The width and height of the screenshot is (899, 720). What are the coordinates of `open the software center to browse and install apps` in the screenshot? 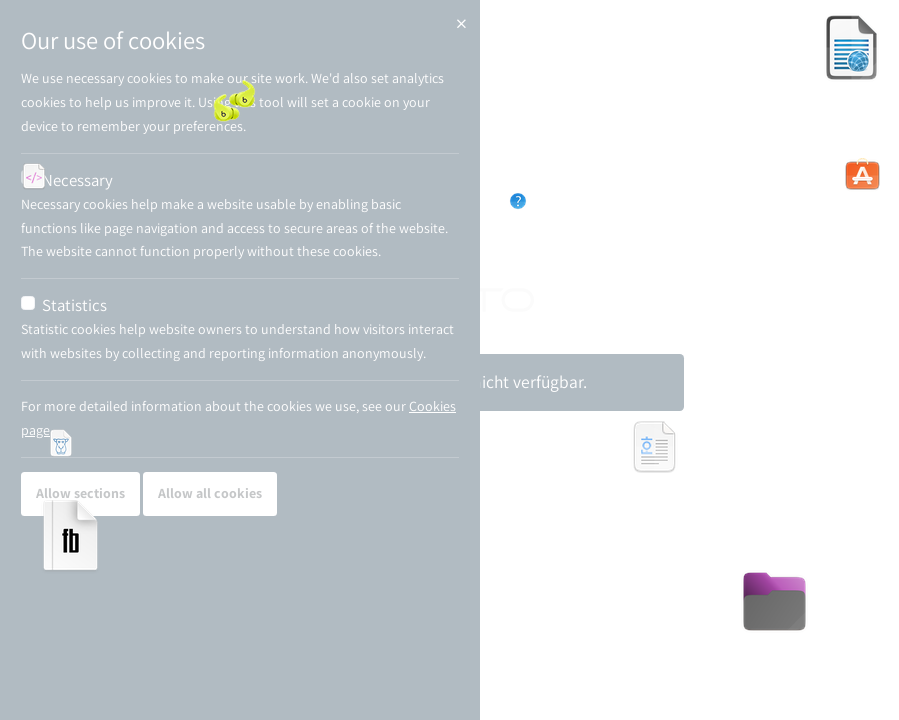 It's located at (862, 175).